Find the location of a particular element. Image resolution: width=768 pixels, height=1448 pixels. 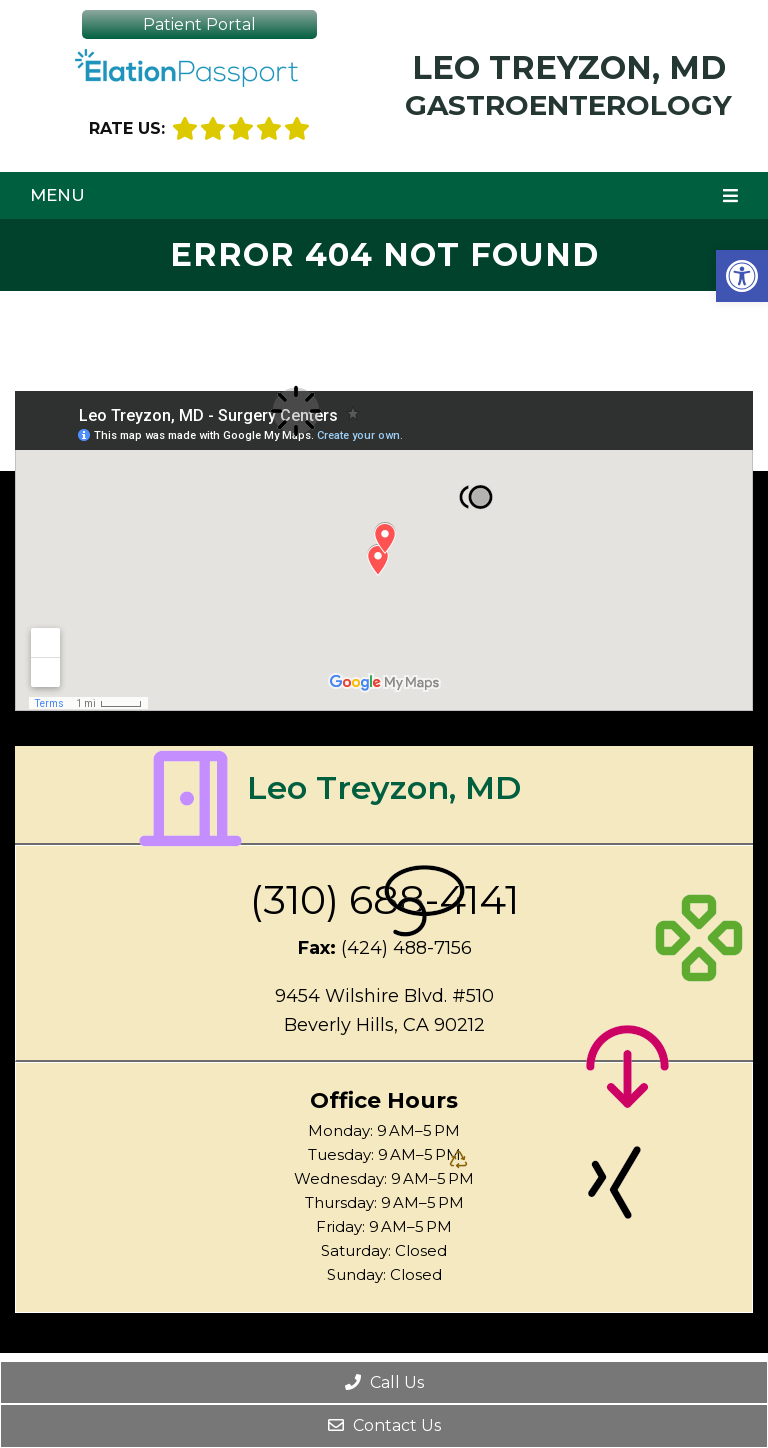

download or save content from the cloud is located at coordinates (627, 1066).